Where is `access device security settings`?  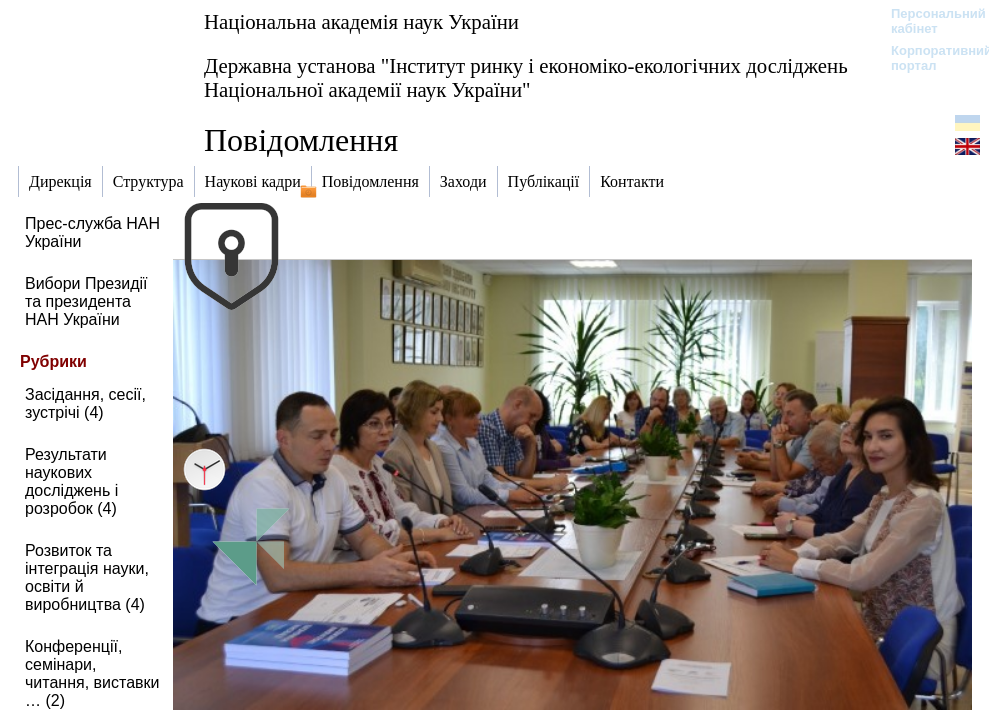
access device security settings is located at coordinates (231, 256).